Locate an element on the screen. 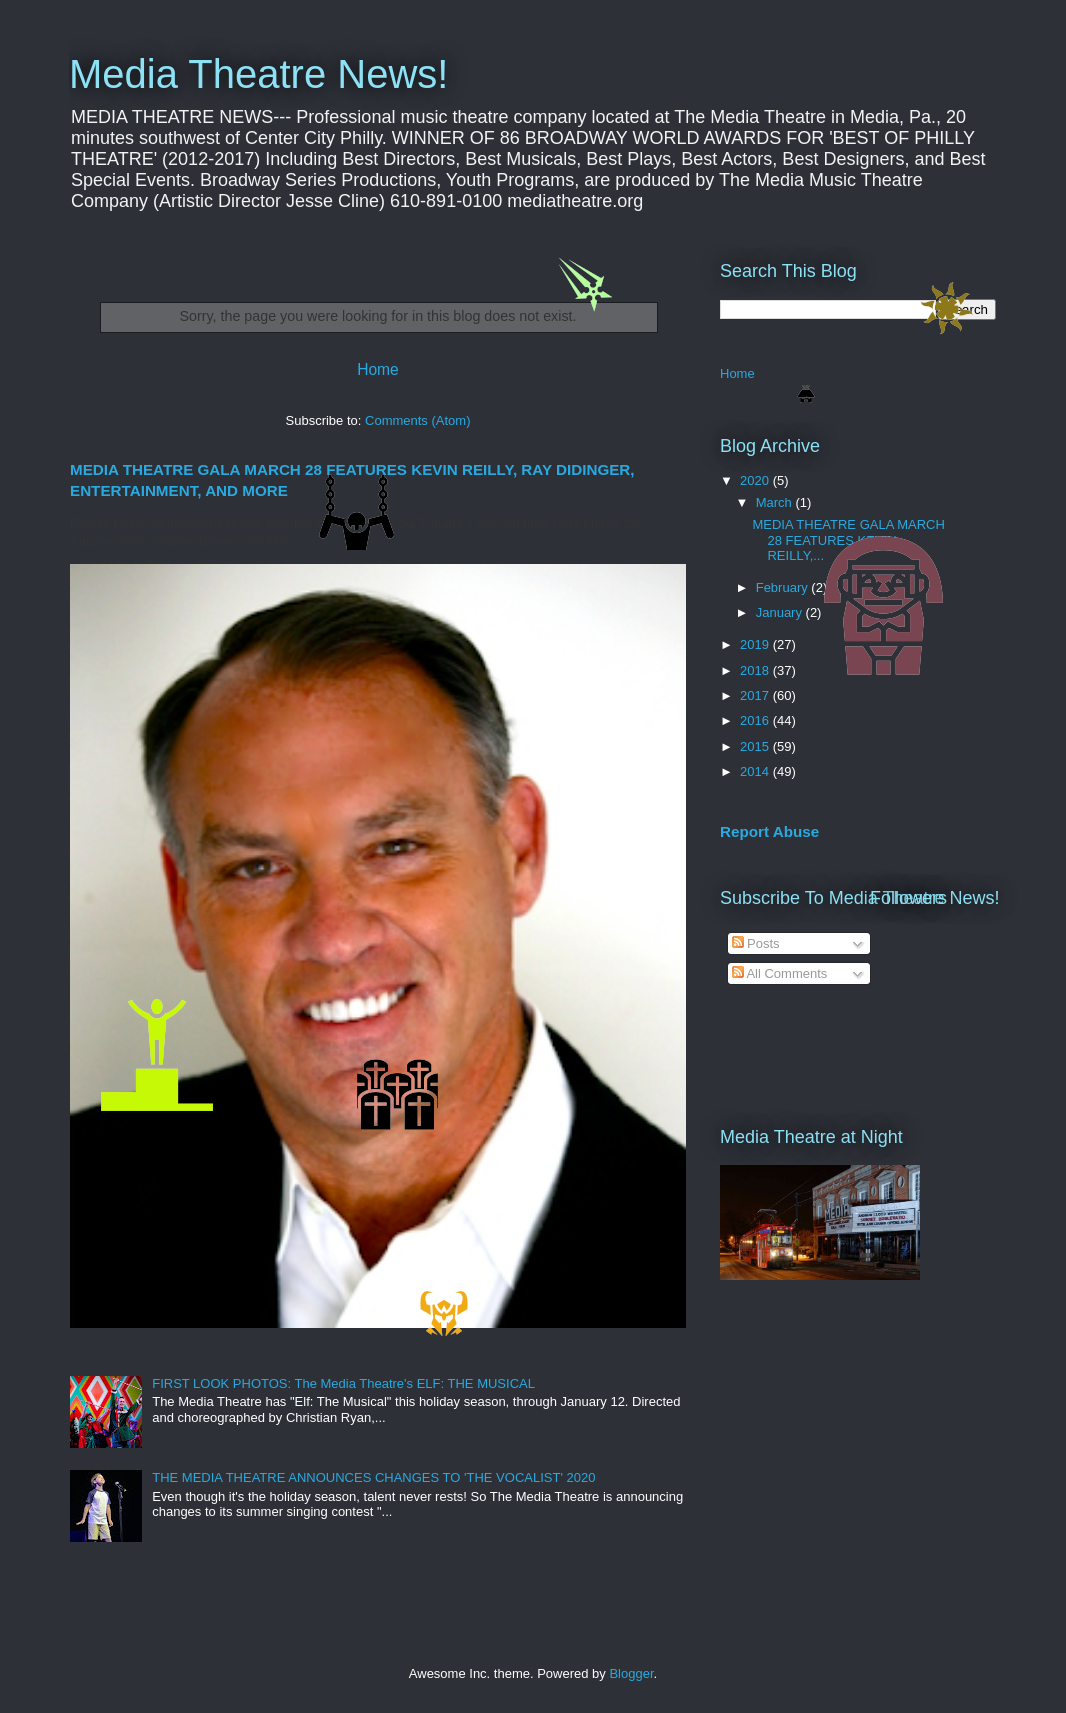 The width and height of the screenshot is (1066, 1713). view colombian cultural artifacts is located at coordinates (883, 605).